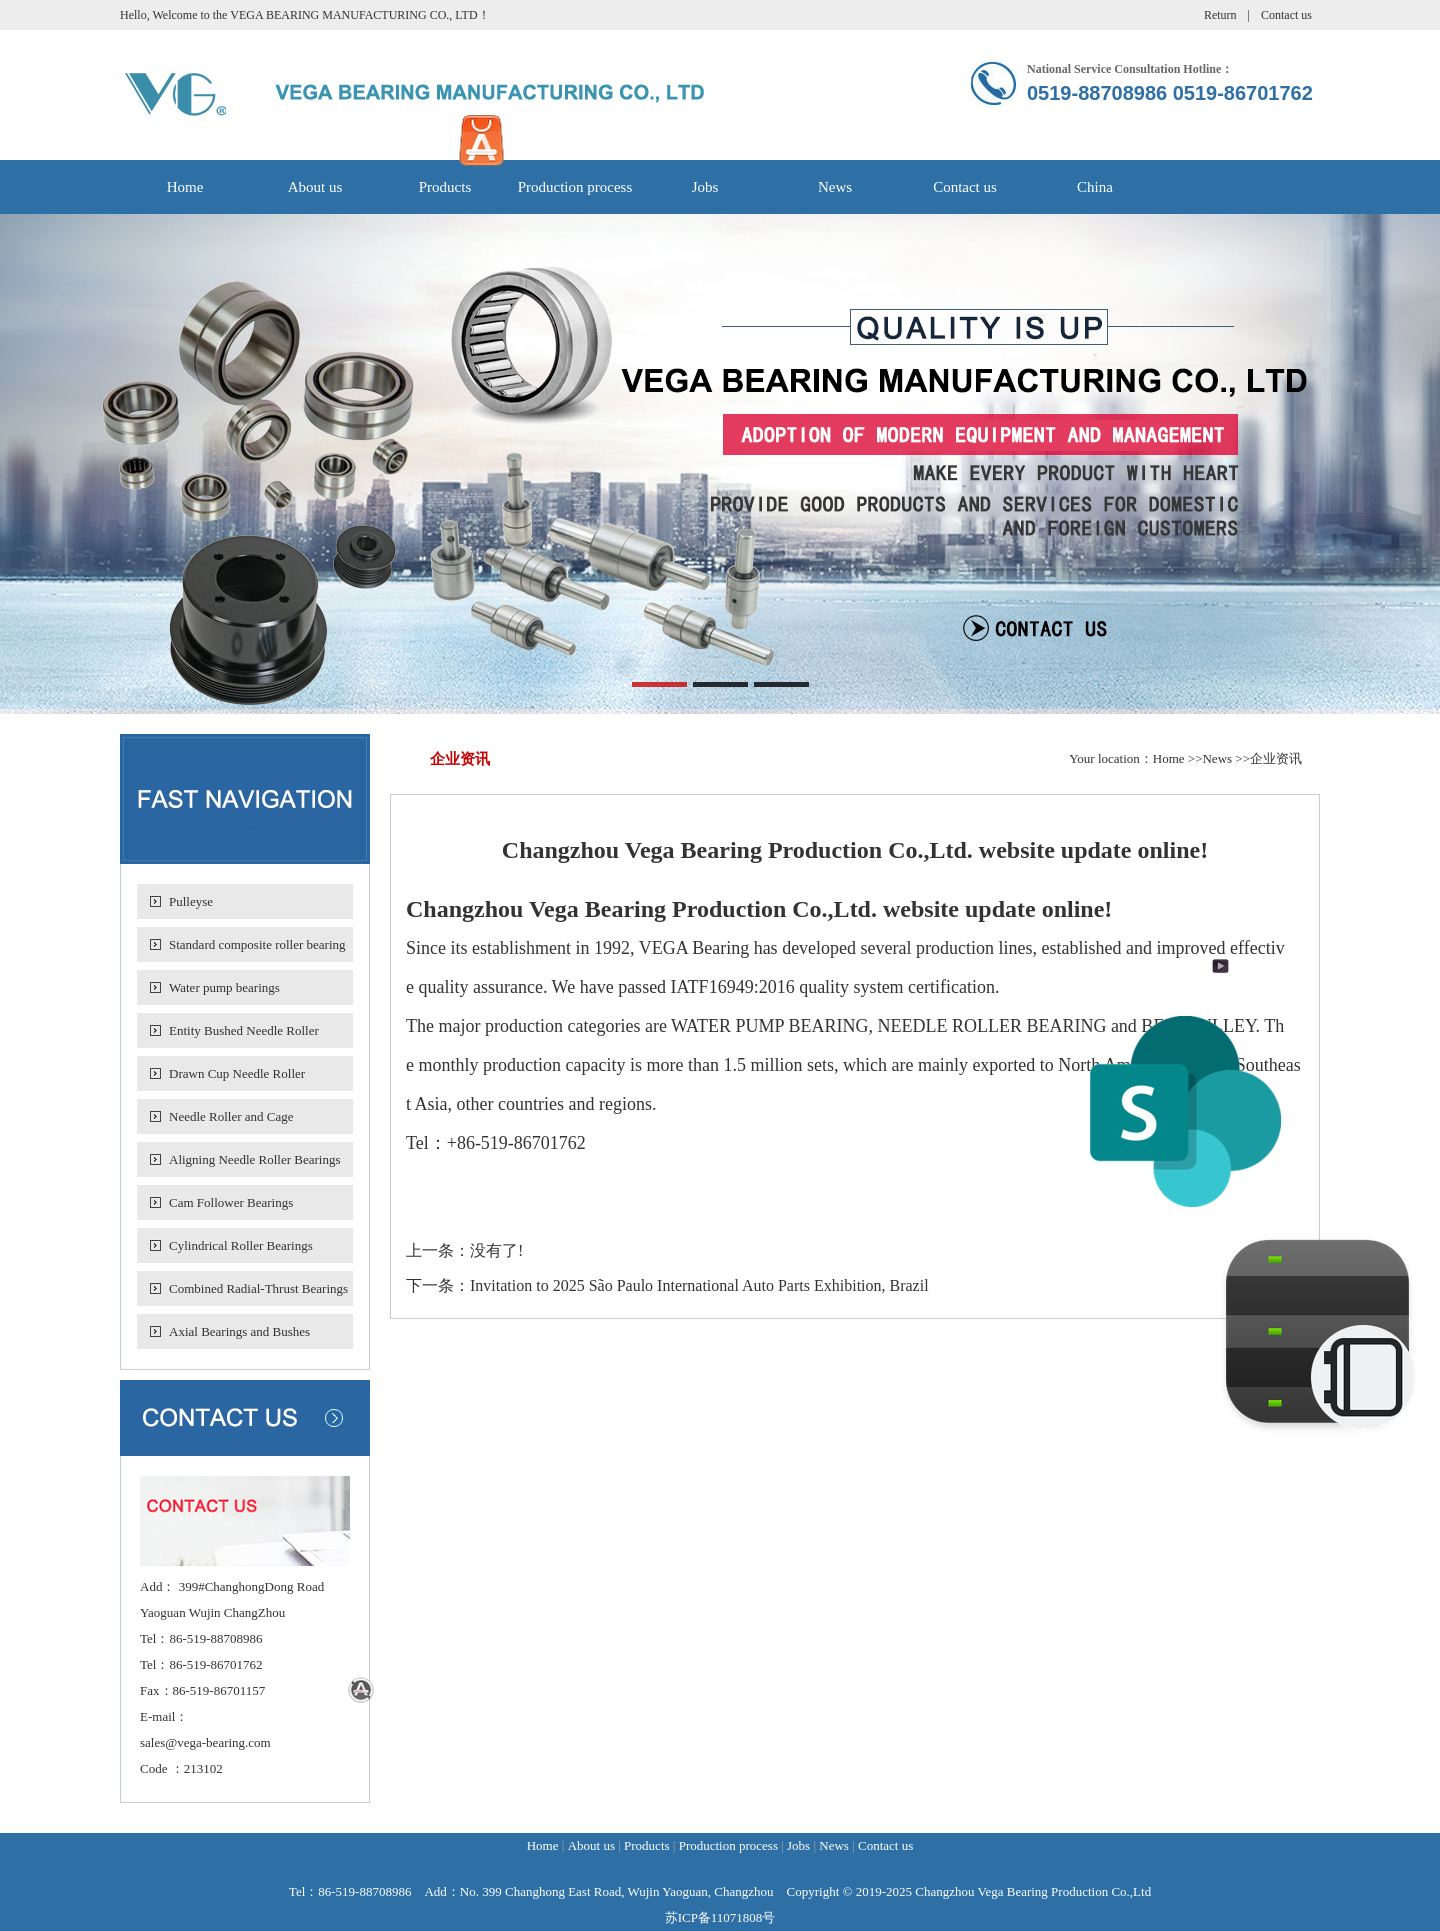 The height and width of the screenshot is (1931, 1440). Describe the element at coordinates (481, 140) in the screenshot. I see `open the app center to browse and install applications` at that location.